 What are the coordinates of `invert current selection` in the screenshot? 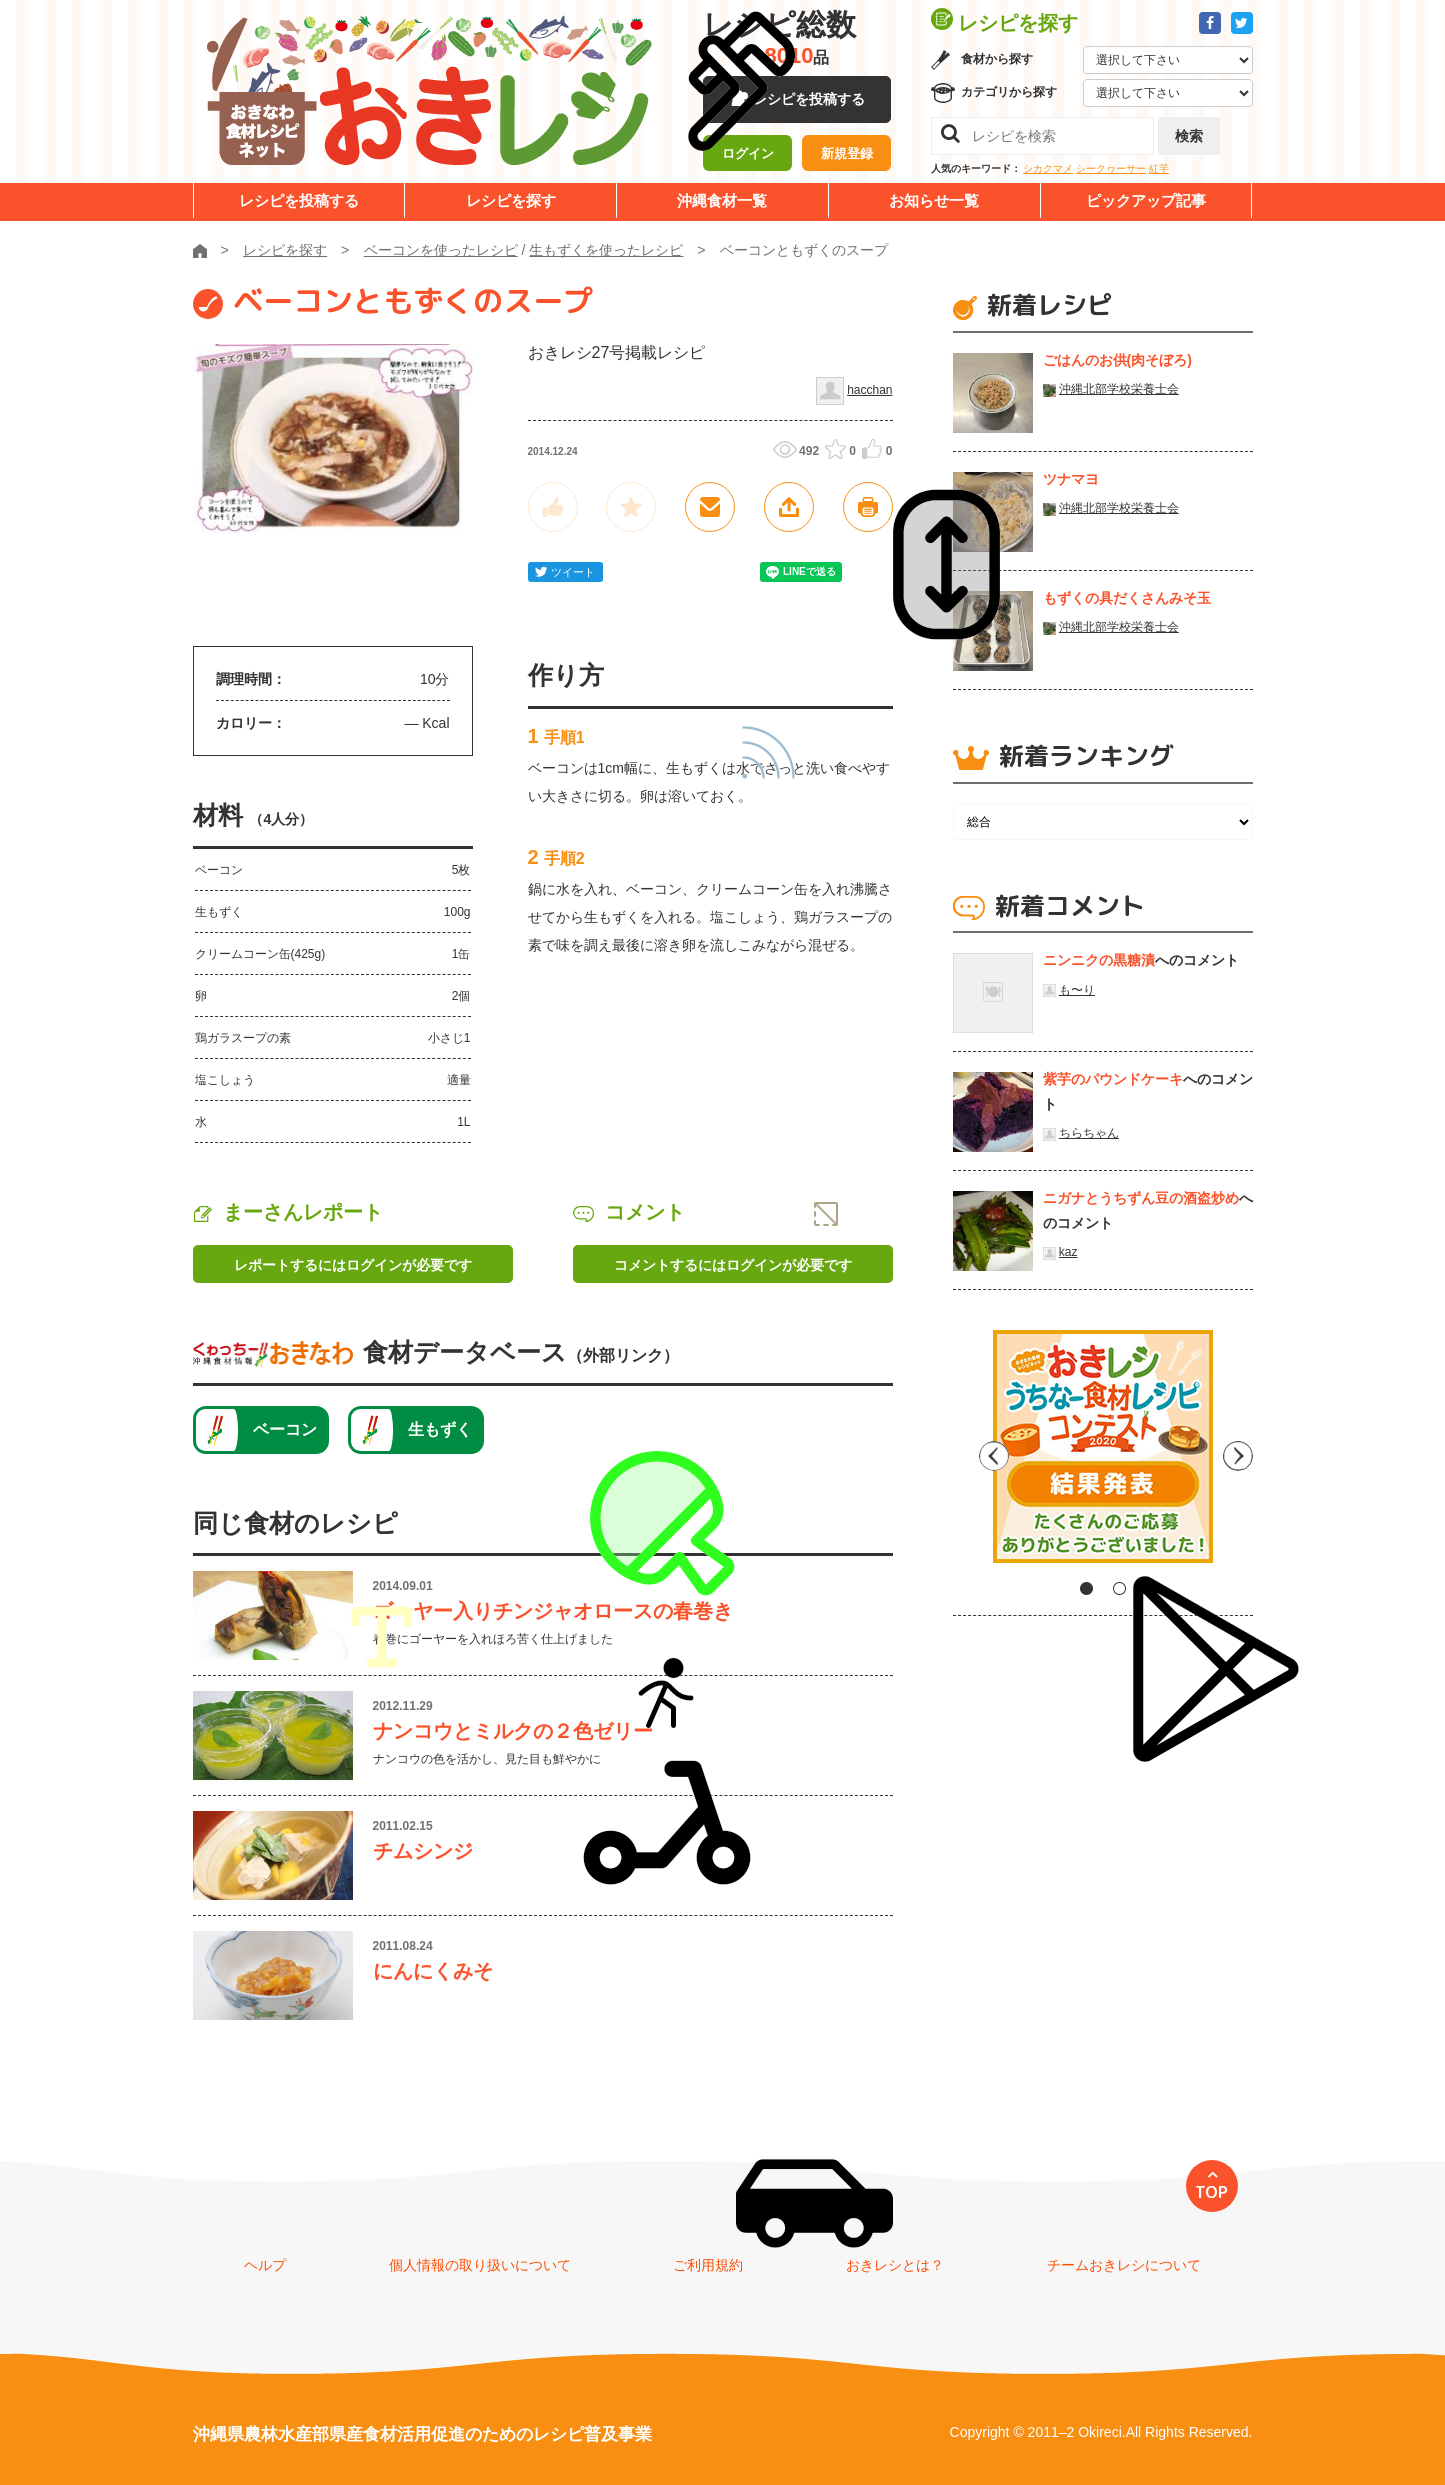 It's located at (826, 1214).